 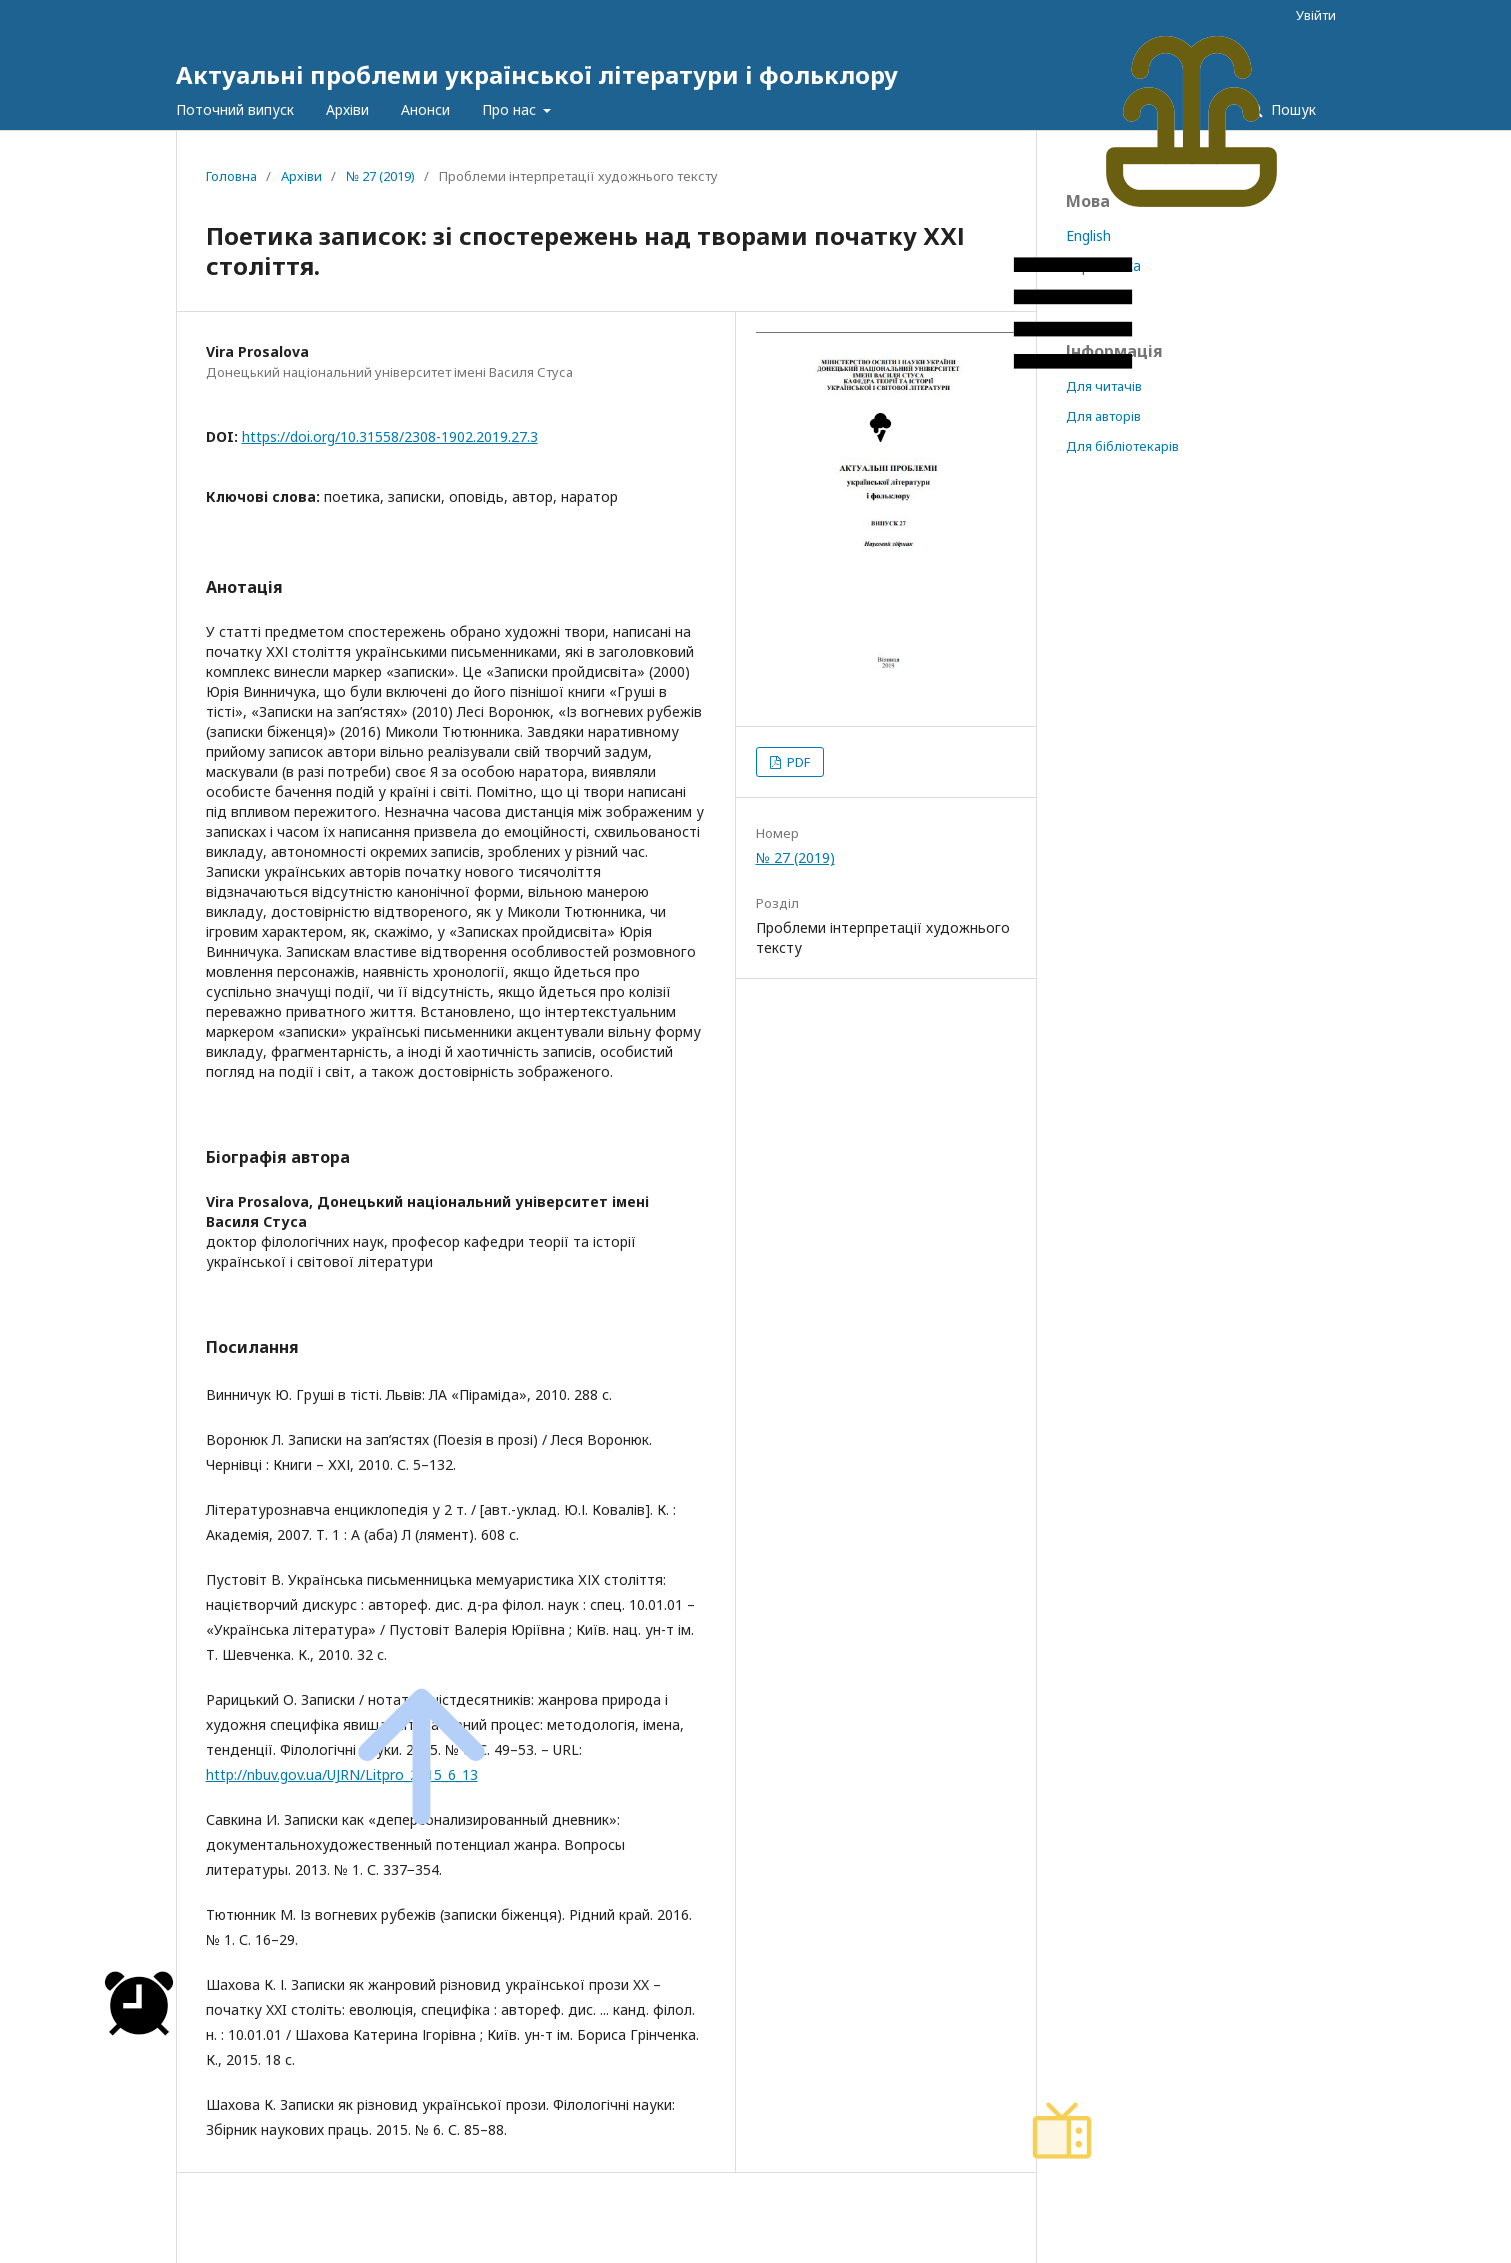 I want to click on open navigation menu, so click(x=1073, y=313).